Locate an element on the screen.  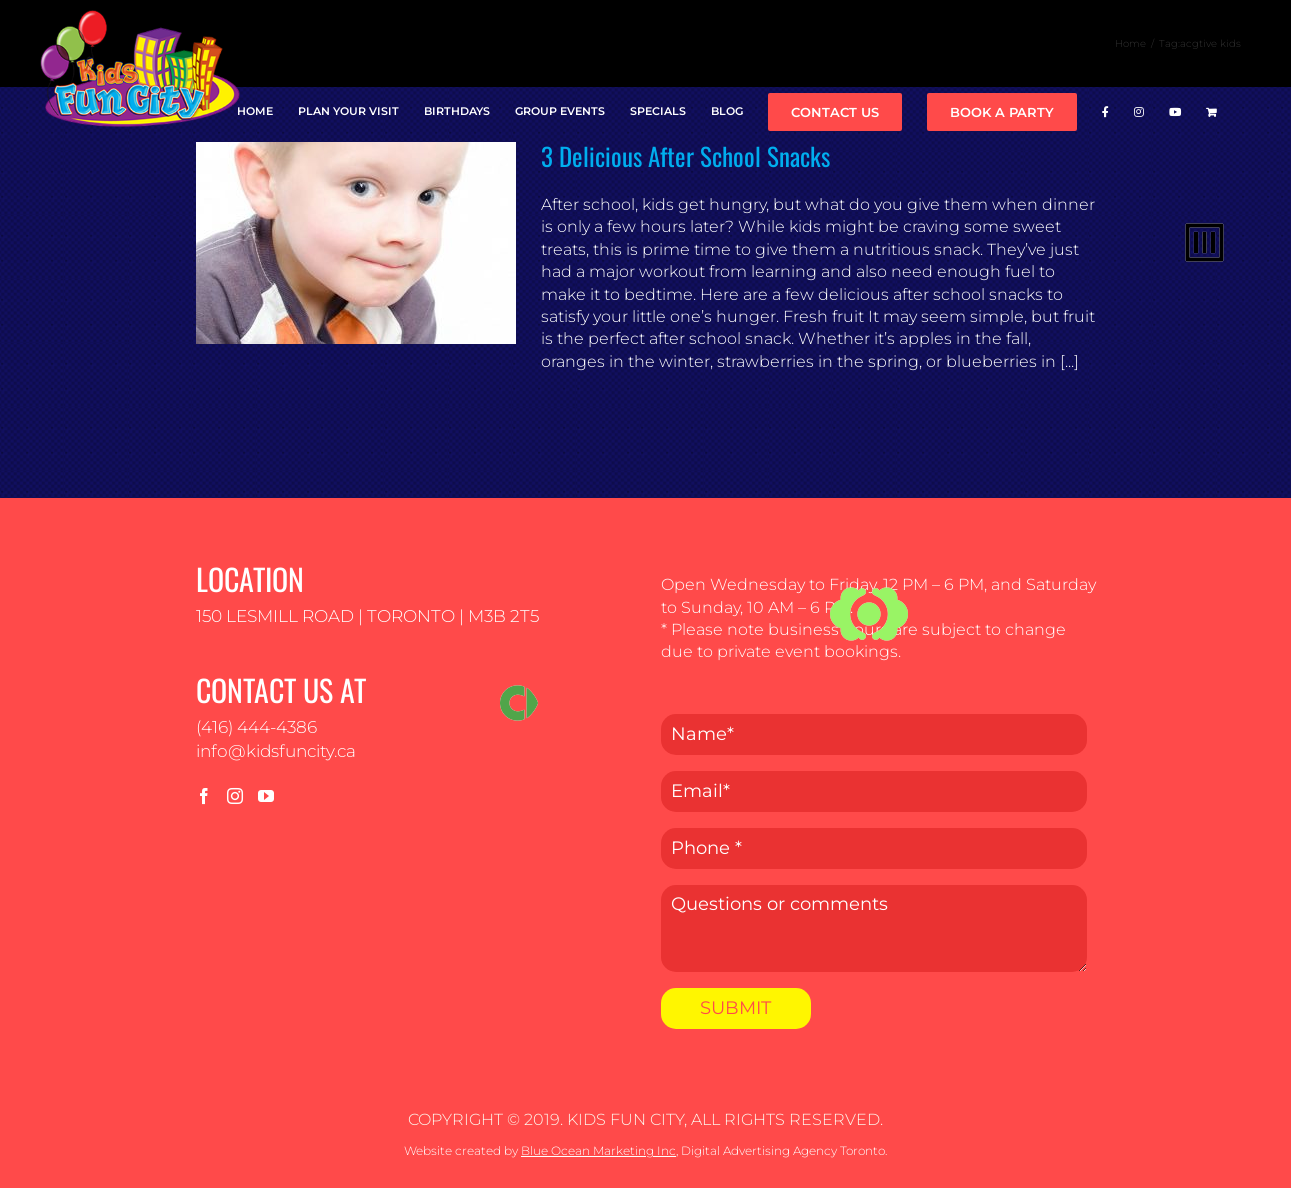
switch to vertical column layout is located at coordinates (1204, 242).